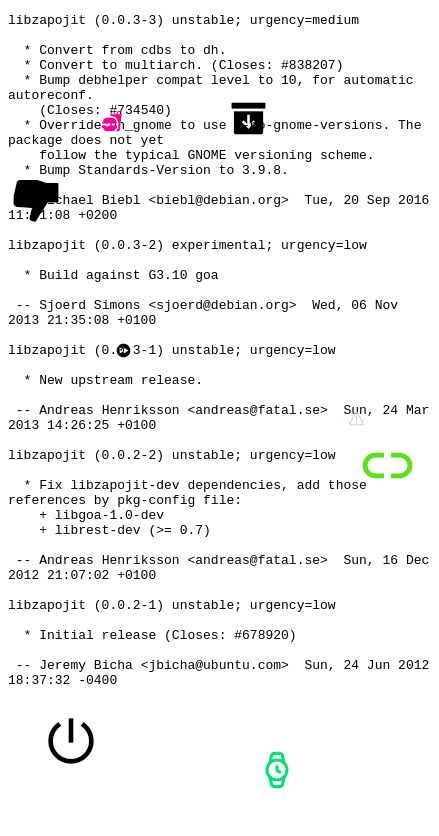 This screenshot has height=836, width=439. I want to click on dislike or downvote content, so click(36, 201).